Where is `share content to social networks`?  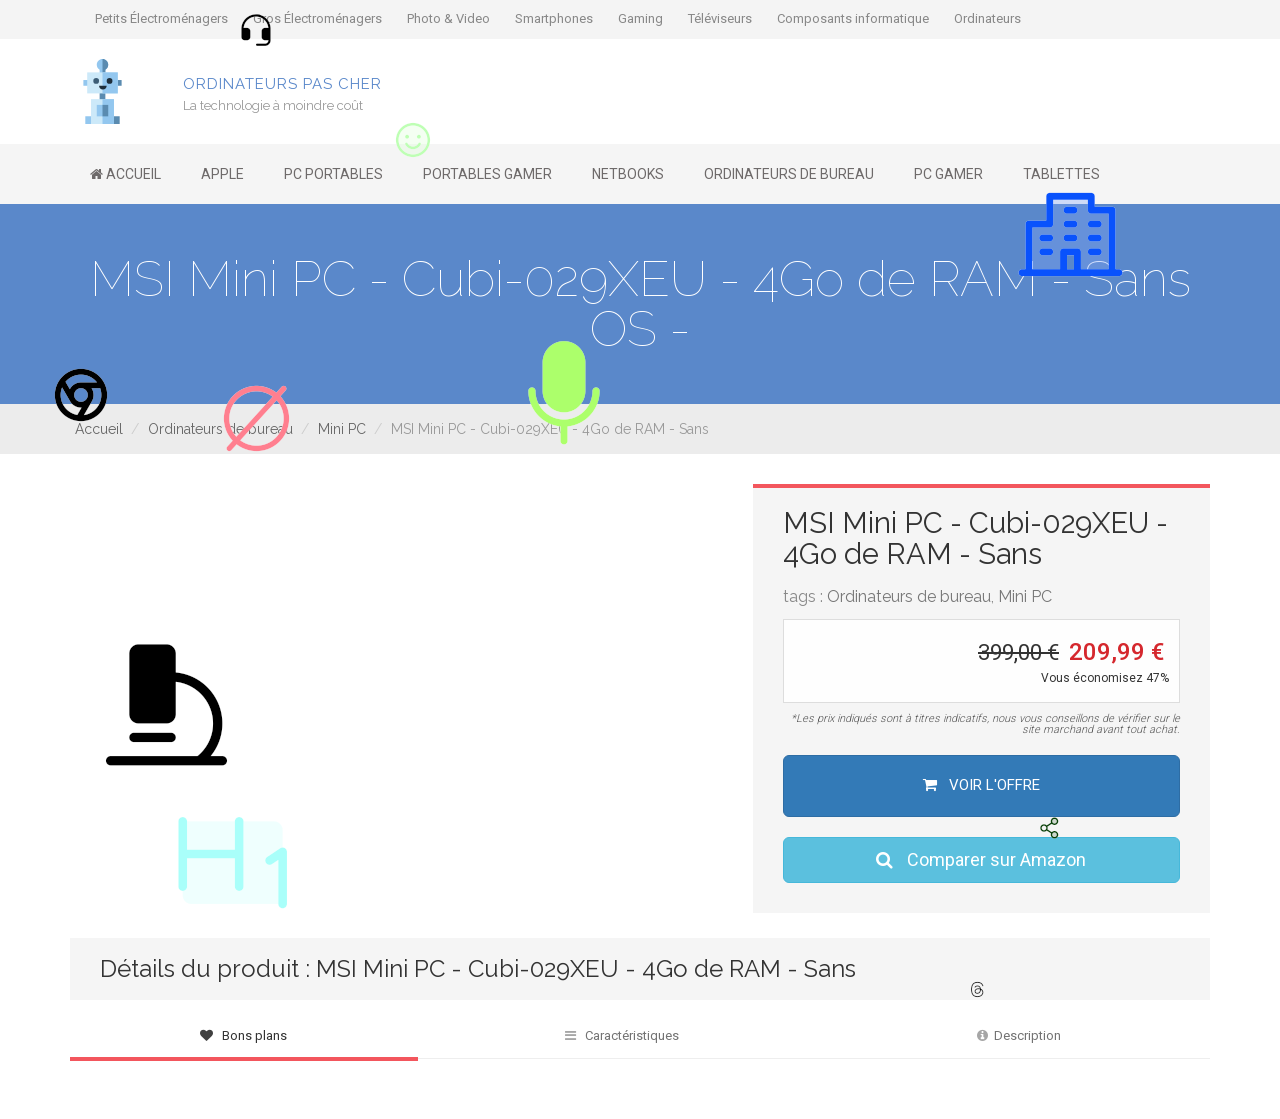 share content to social networks is located at coordinates (1050, 828).